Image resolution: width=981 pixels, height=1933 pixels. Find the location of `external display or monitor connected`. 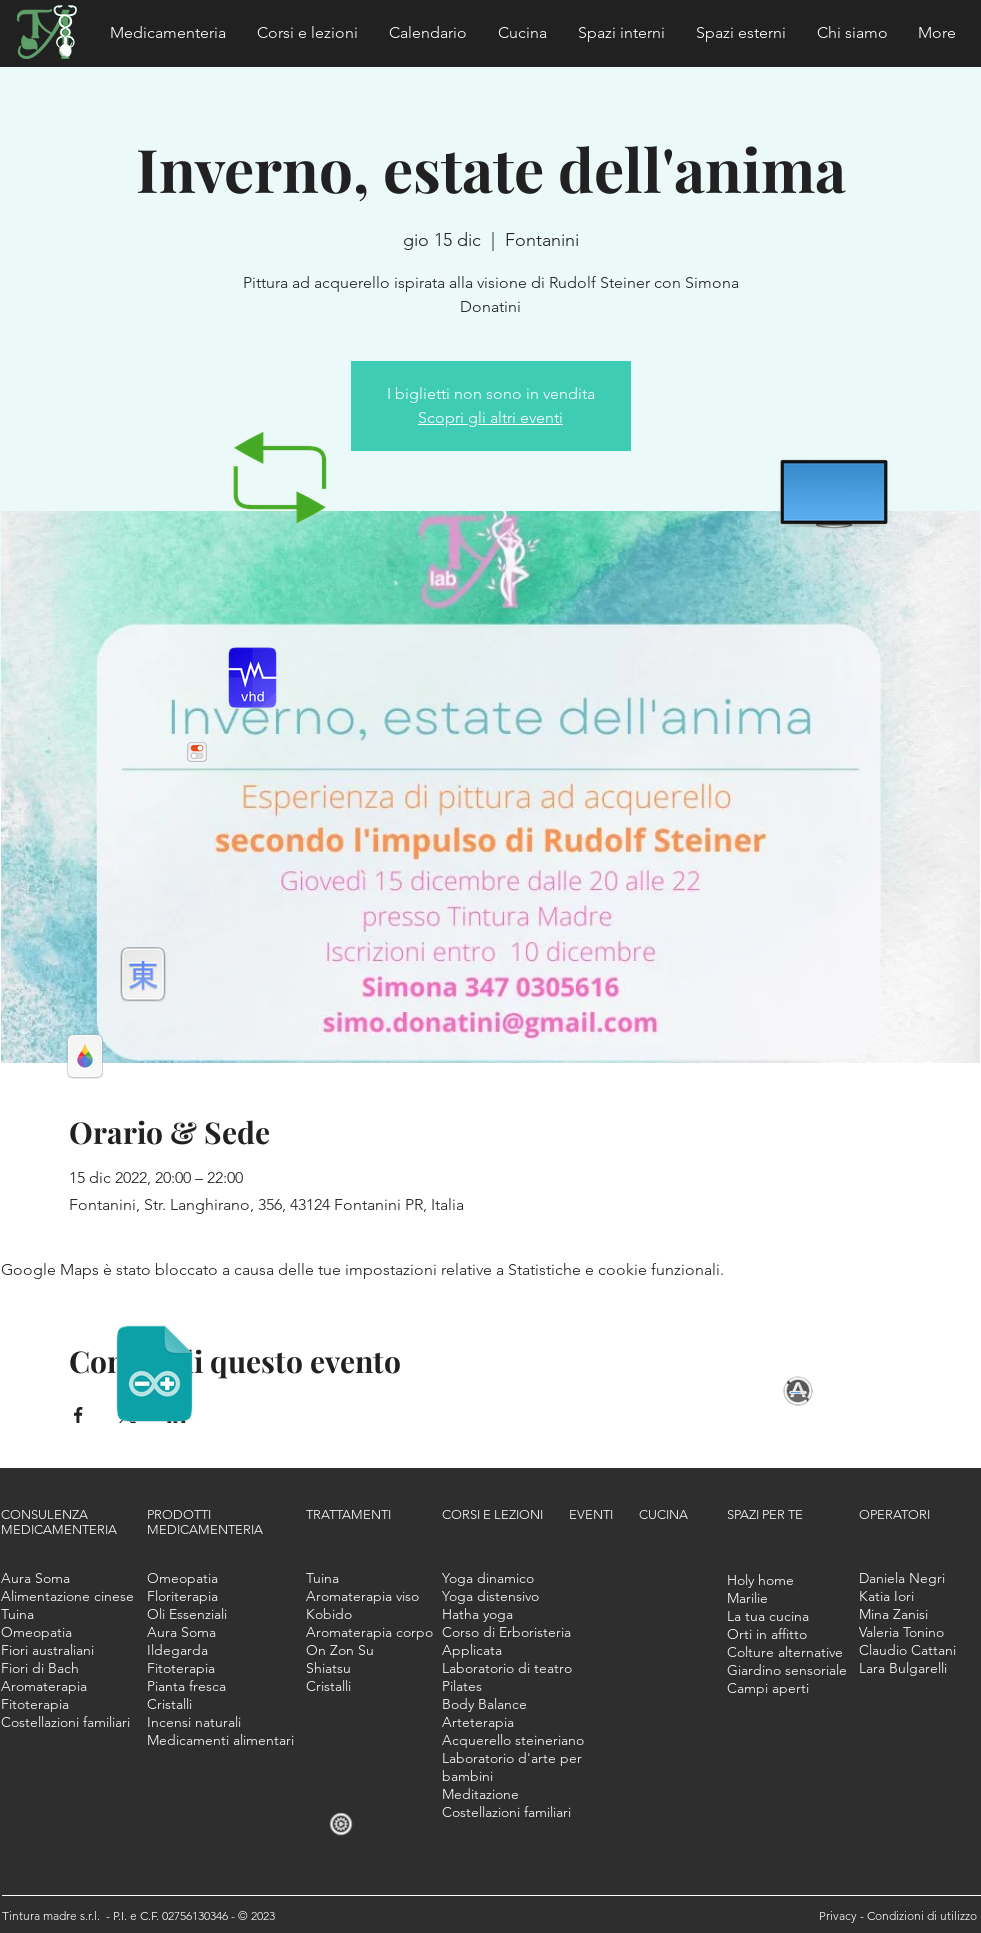

external display or monitor connected is located at coordinates (834, 492).